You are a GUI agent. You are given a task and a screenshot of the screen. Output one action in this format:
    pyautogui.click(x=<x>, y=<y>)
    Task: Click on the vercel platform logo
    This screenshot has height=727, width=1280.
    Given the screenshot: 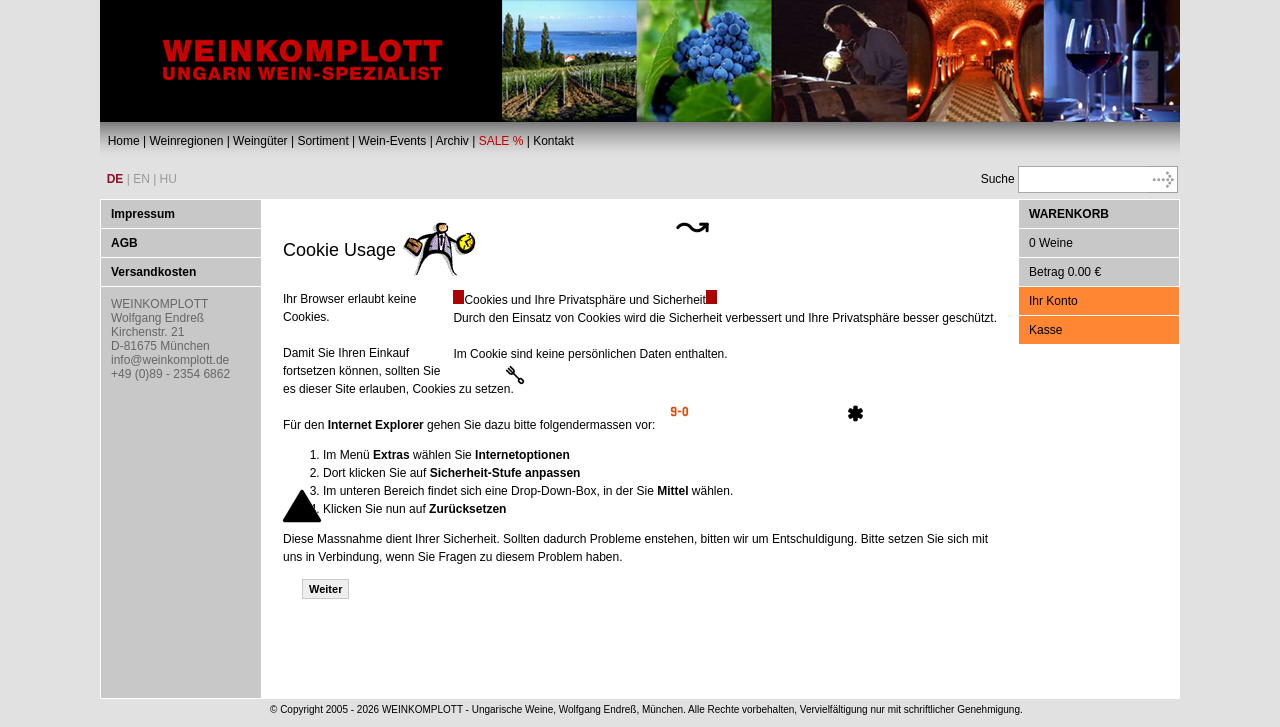 What is the action you would take?
    pyautogui.click(x=302, y=507)
    